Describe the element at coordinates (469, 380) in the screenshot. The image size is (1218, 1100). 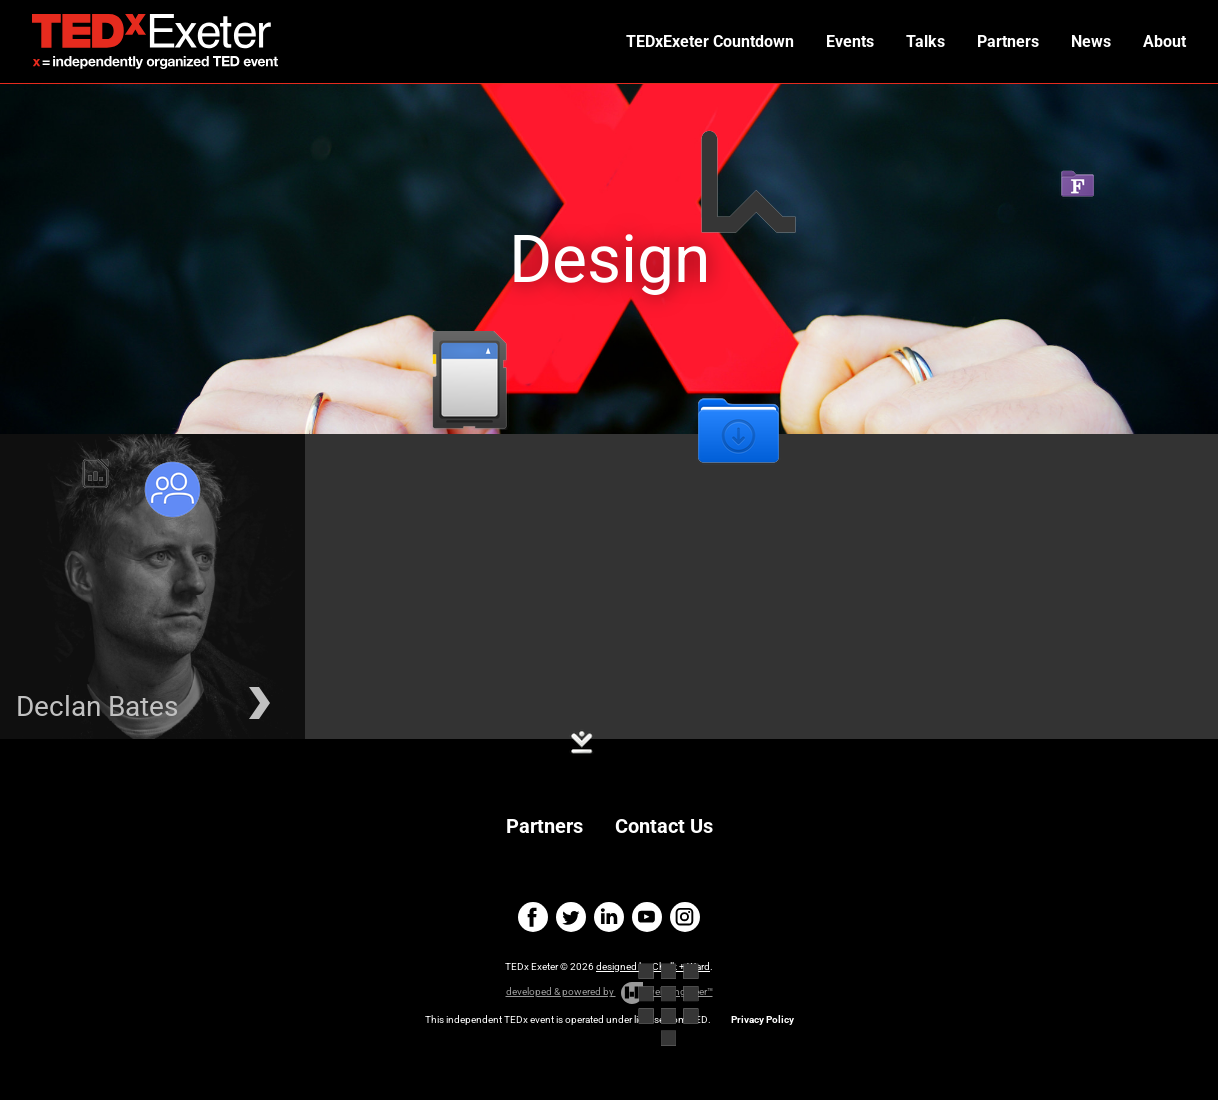
I see `access SD card or memory card storage` at that location.